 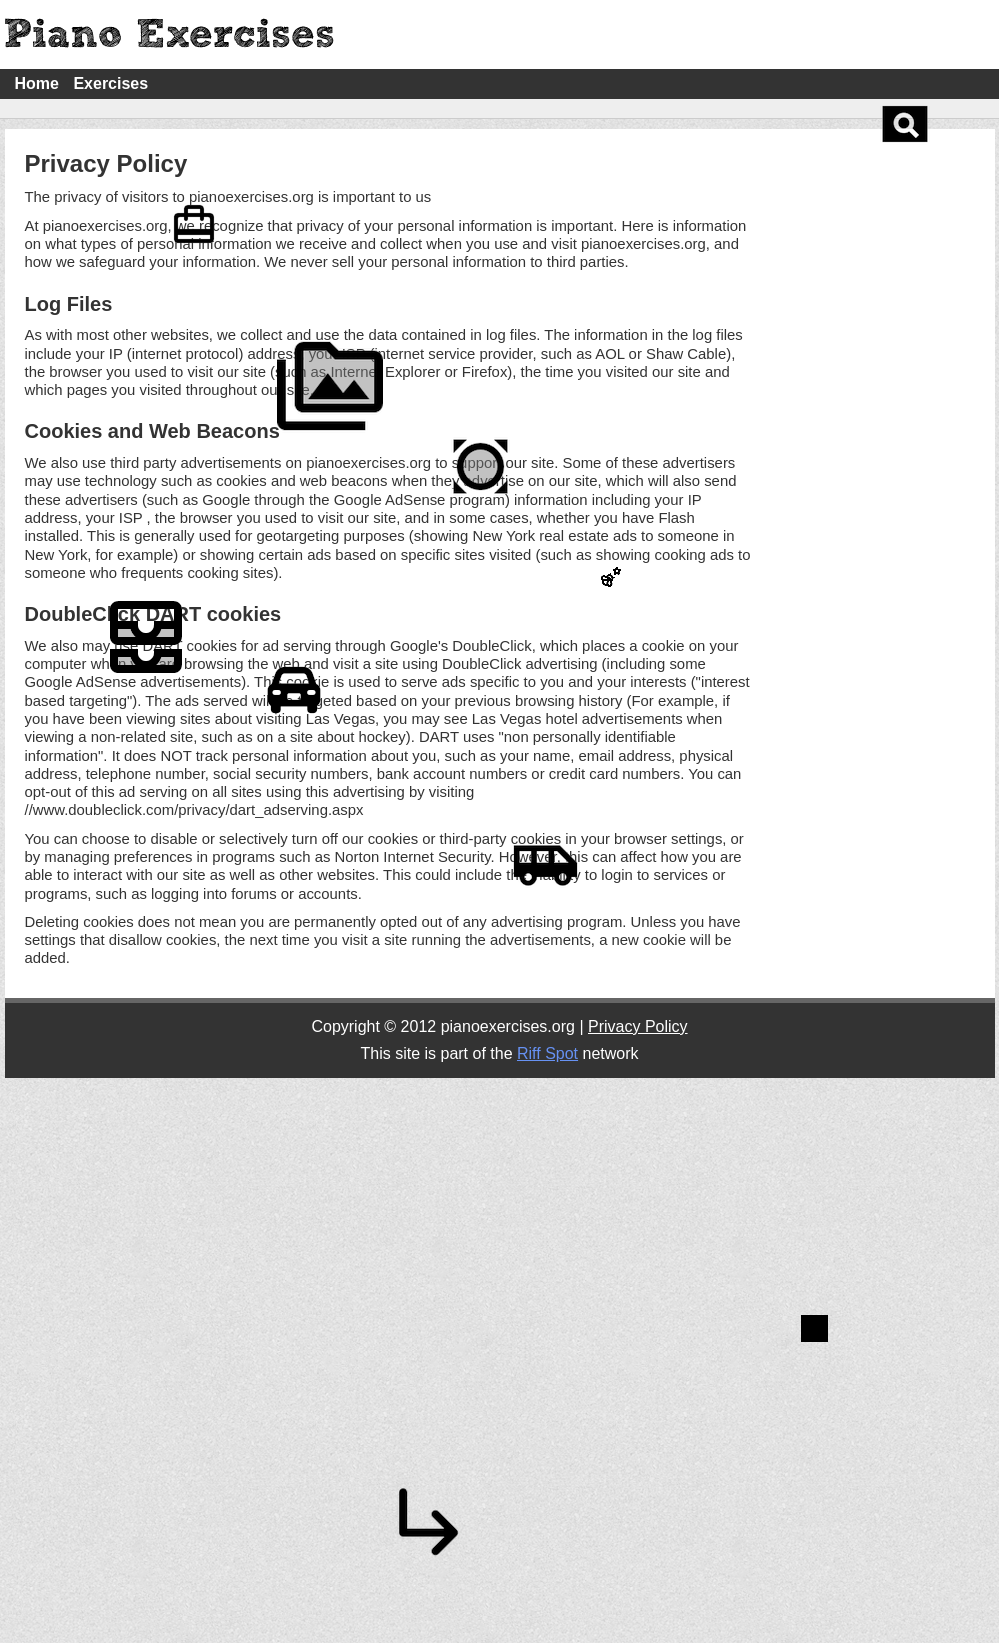 I want to click on access your photo and media library, so click(x=330, y=386).